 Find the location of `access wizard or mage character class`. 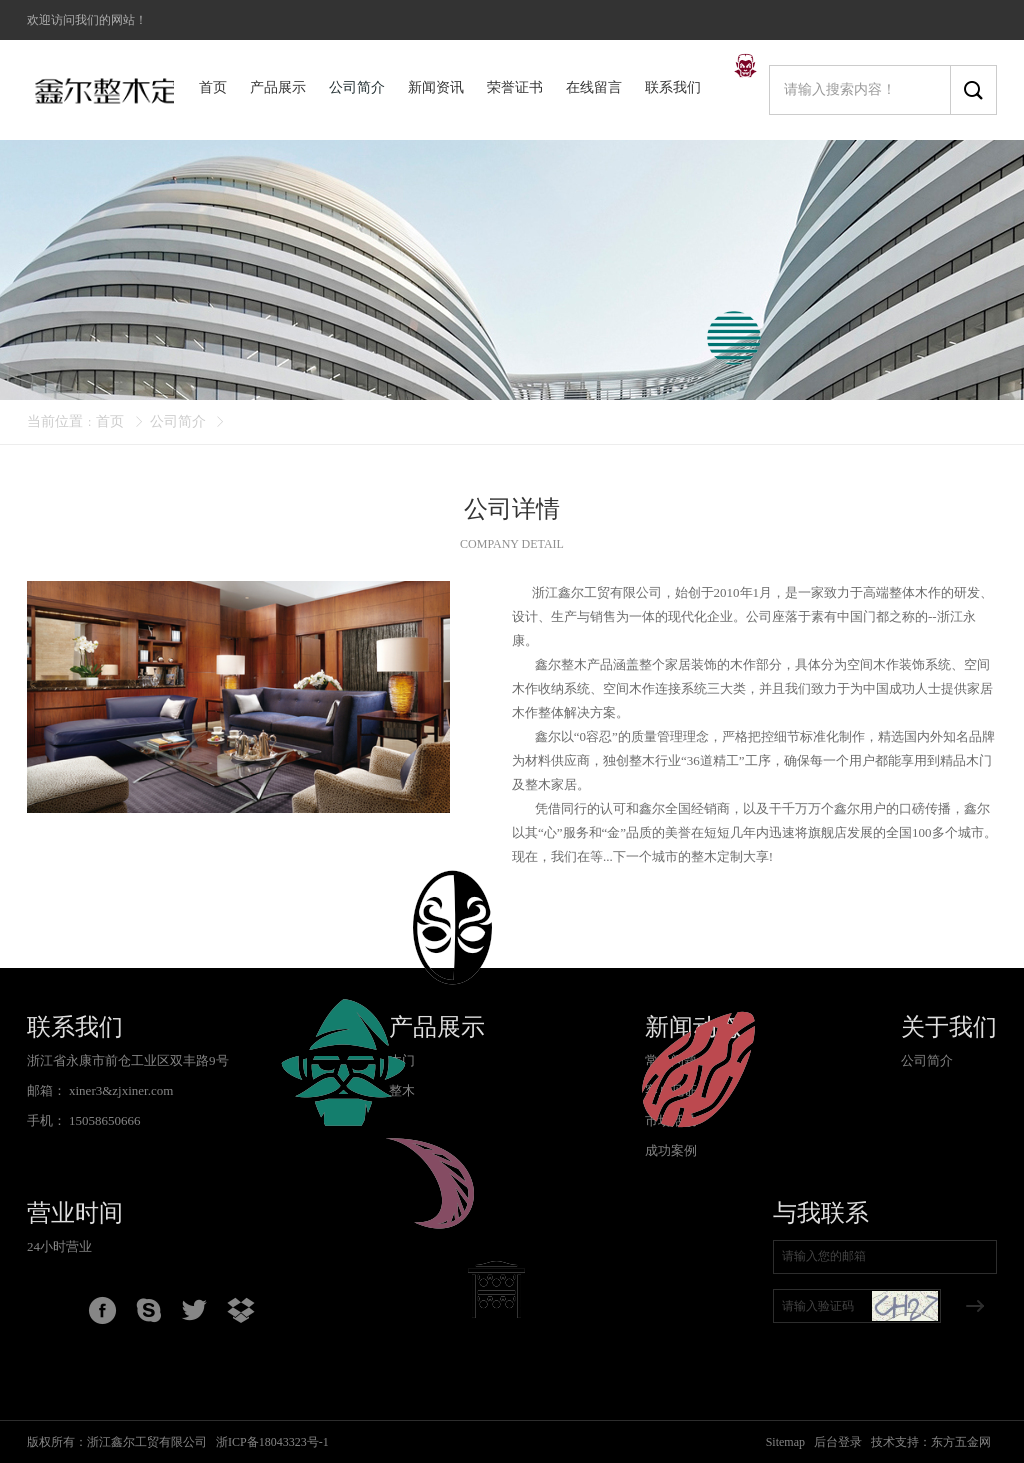

access wizard or mage character class is located at coordinates (343, 1062).